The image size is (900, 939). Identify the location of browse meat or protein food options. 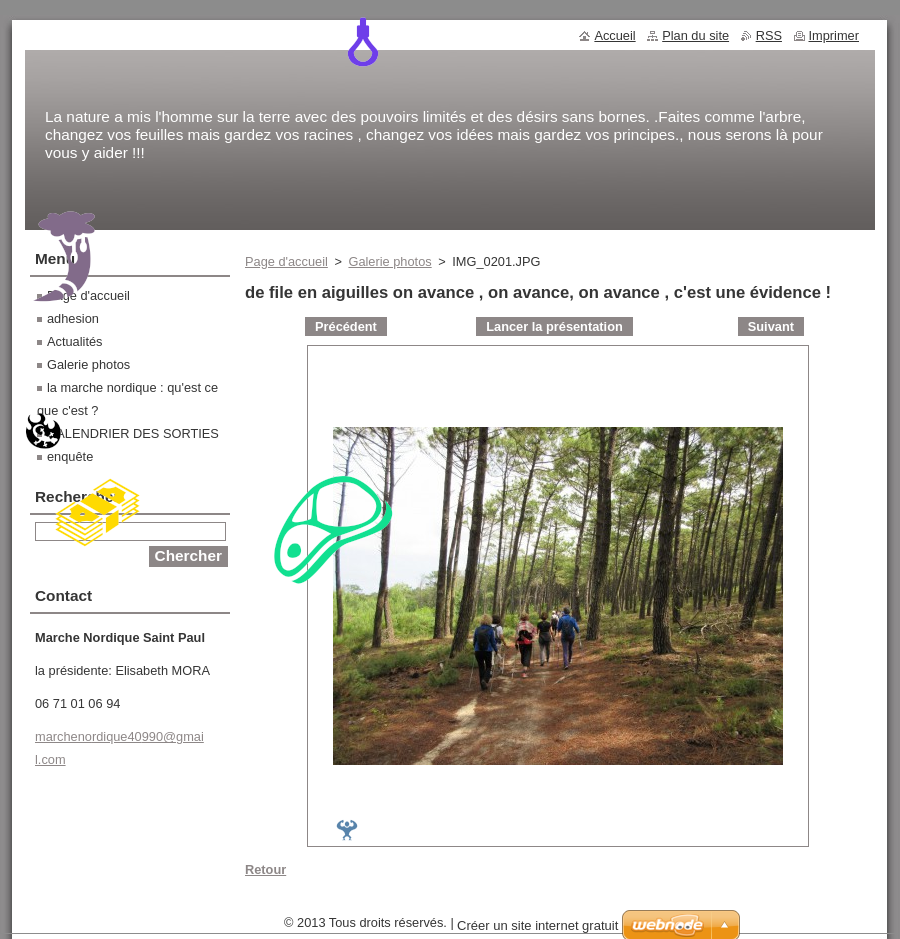
(333, 530).